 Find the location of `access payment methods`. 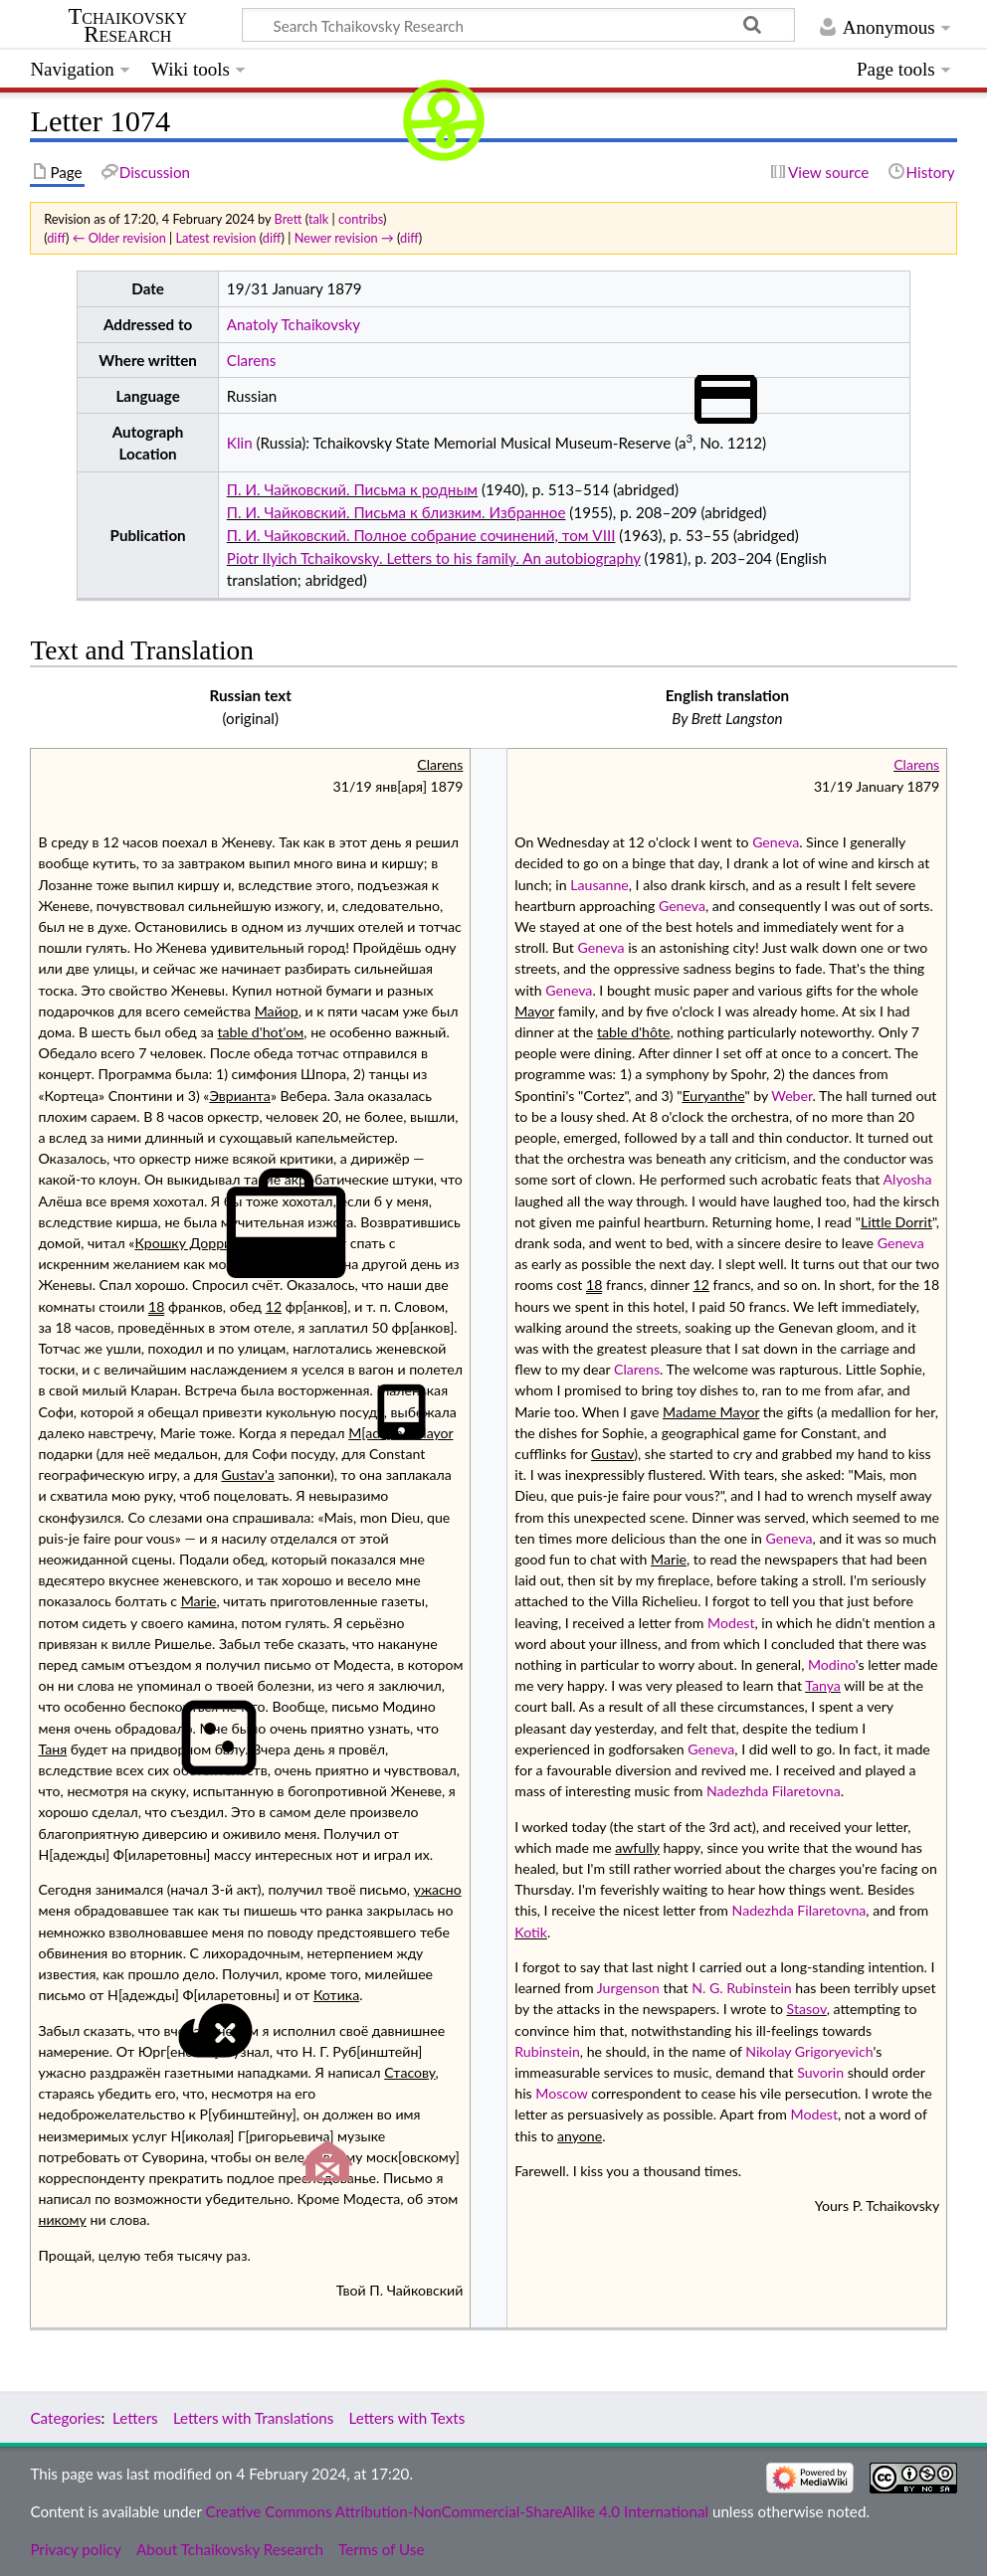

access payment methods is located at coordinates (725, 399).